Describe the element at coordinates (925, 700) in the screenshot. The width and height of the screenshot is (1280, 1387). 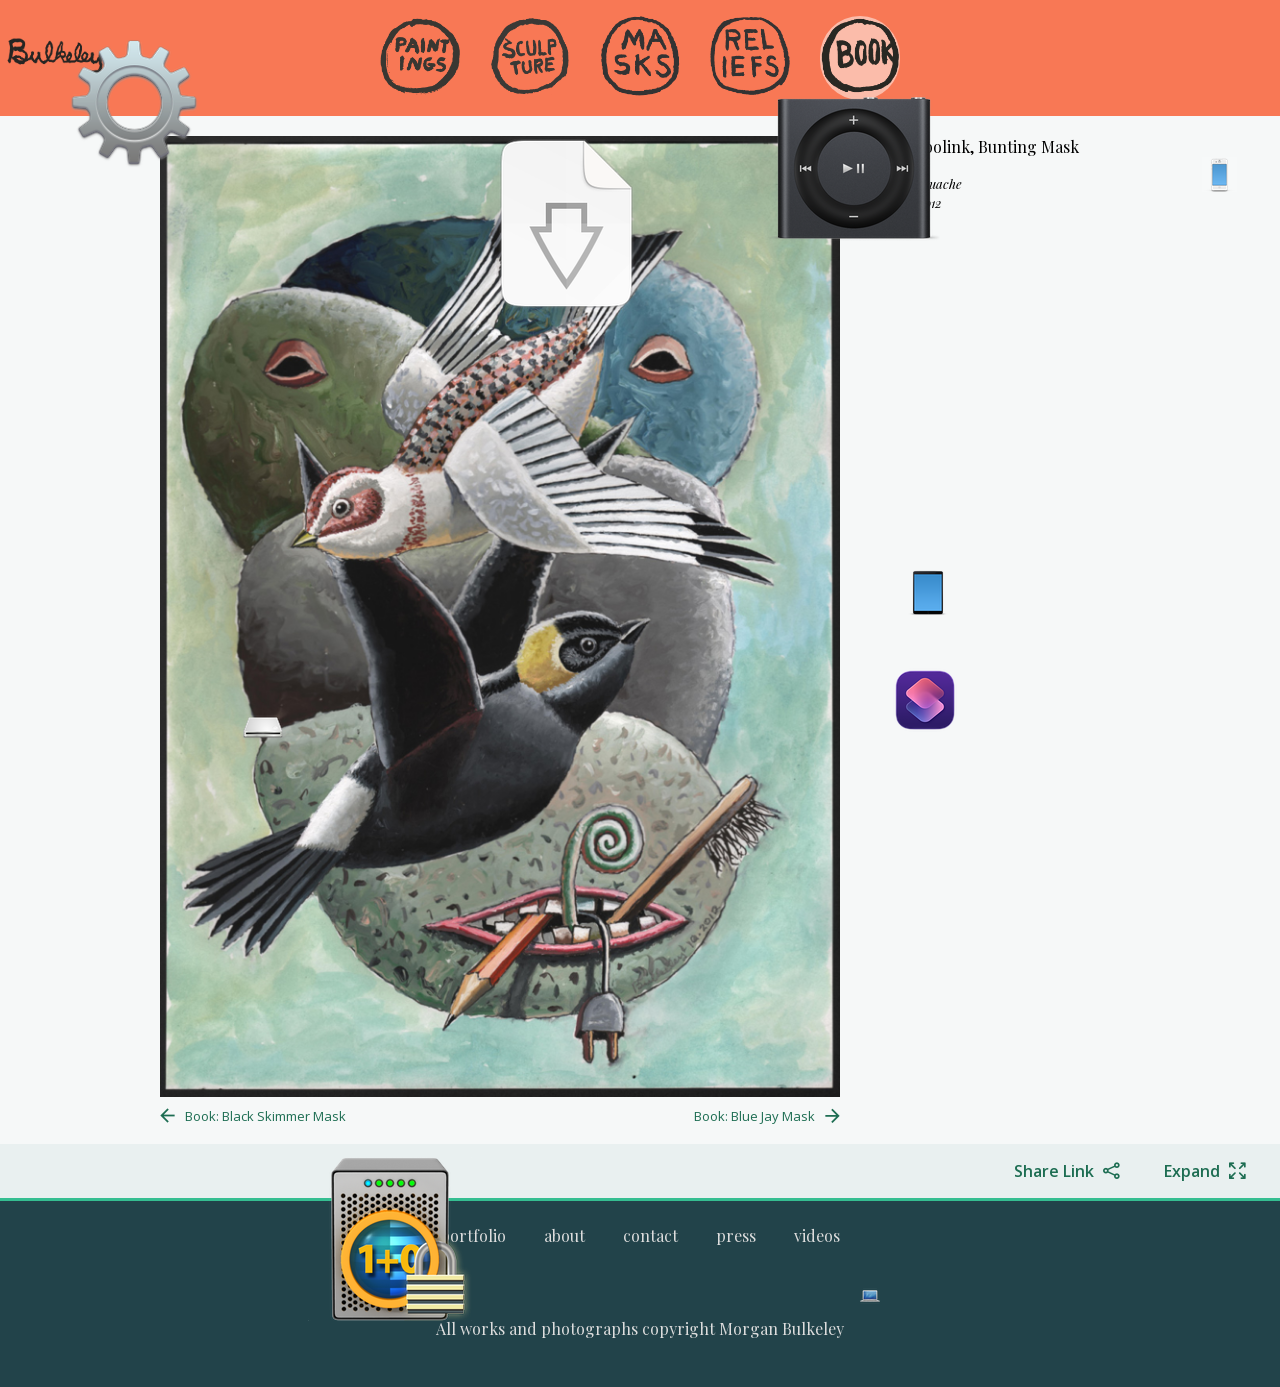
I see `open the shortcuts app` at that location.